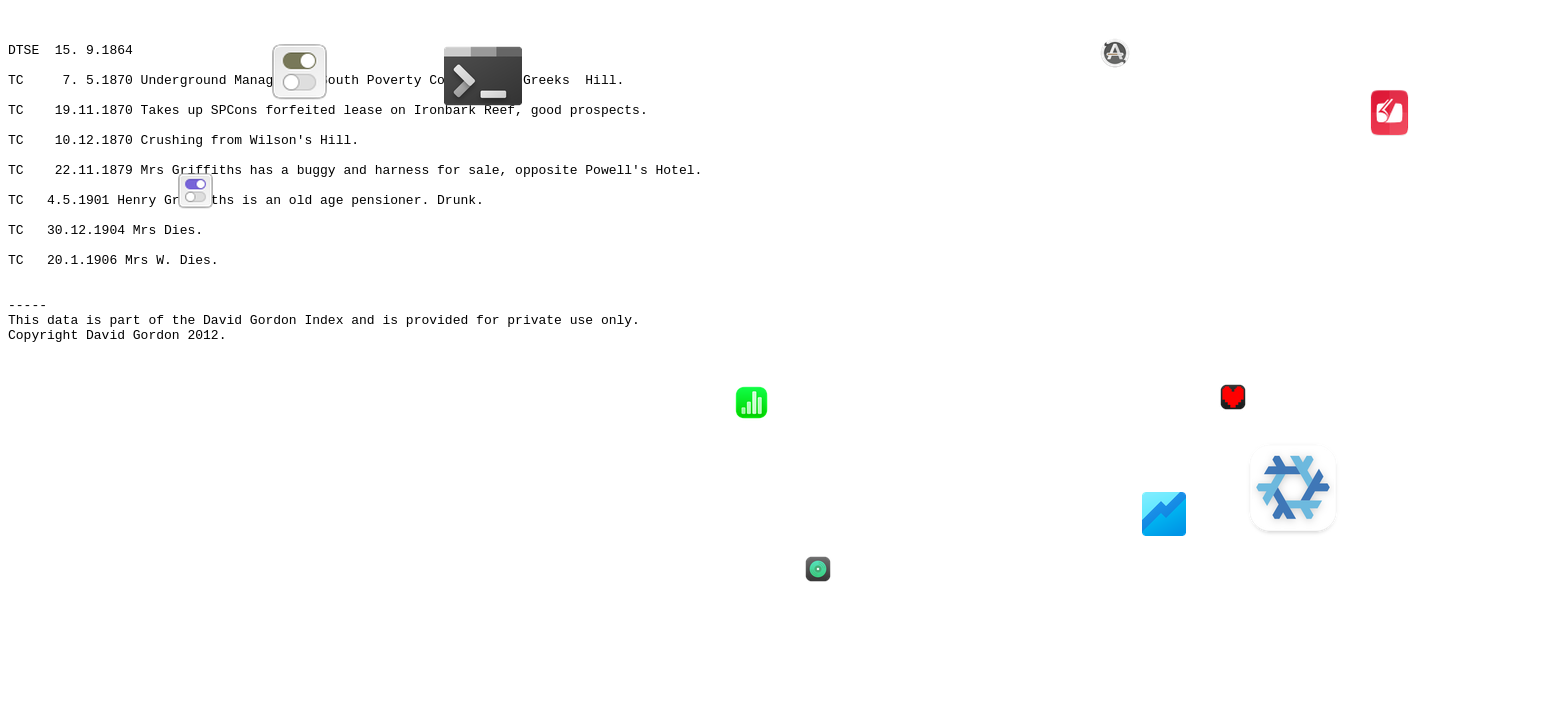  I want to click on open the workbooks app for data analysis, so click(1164, 514).